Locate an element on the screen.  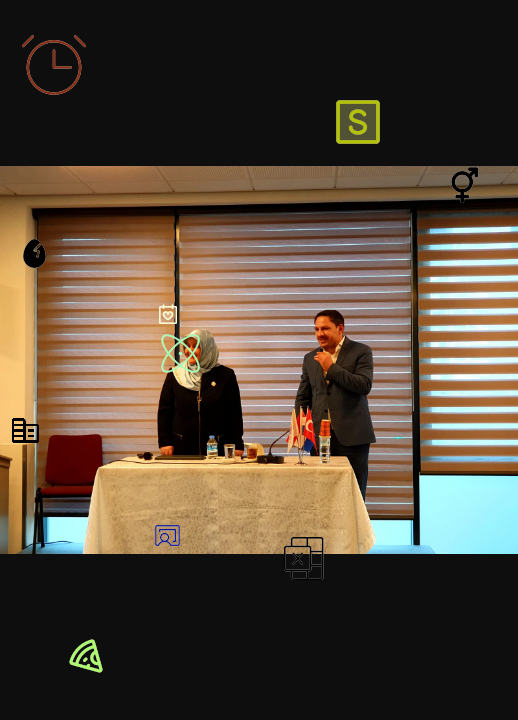
open microsoft excel is located at coordinates (305, 558).